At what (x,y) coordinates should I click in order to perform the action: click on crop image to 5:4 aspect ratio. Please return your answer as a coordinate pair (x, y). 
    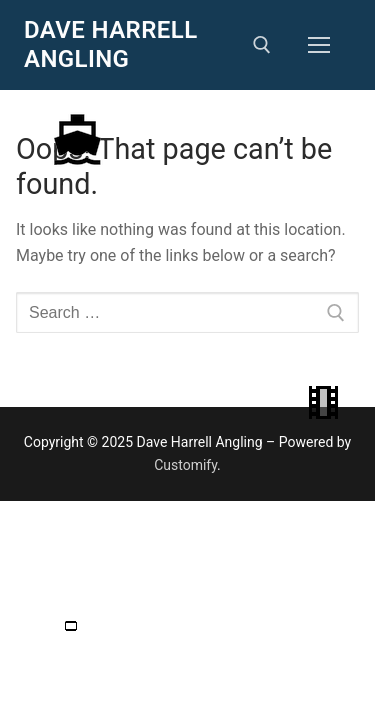
    Looking at the image, I should click on (71, 626).